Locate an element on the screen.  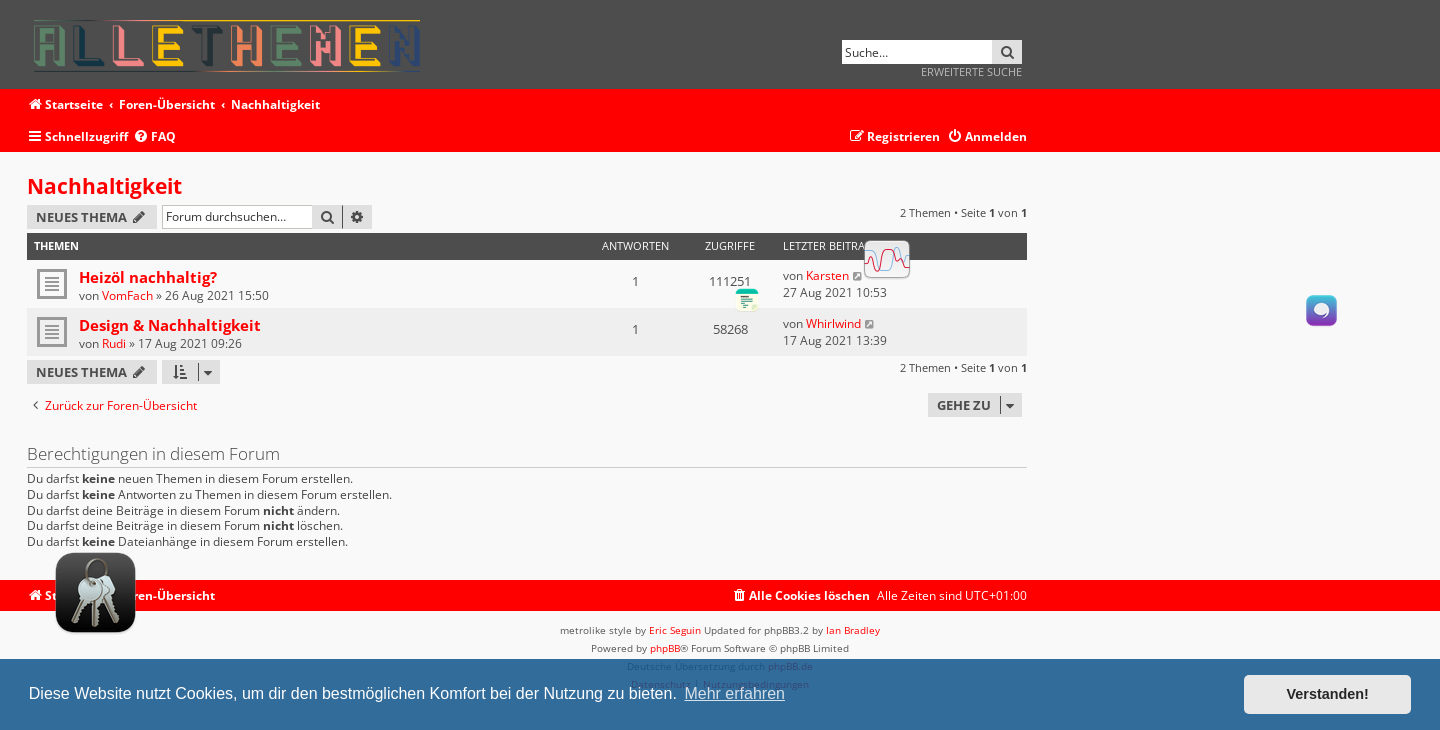
open keychain access to manage saved passwords is located at coordinates (95, 592).